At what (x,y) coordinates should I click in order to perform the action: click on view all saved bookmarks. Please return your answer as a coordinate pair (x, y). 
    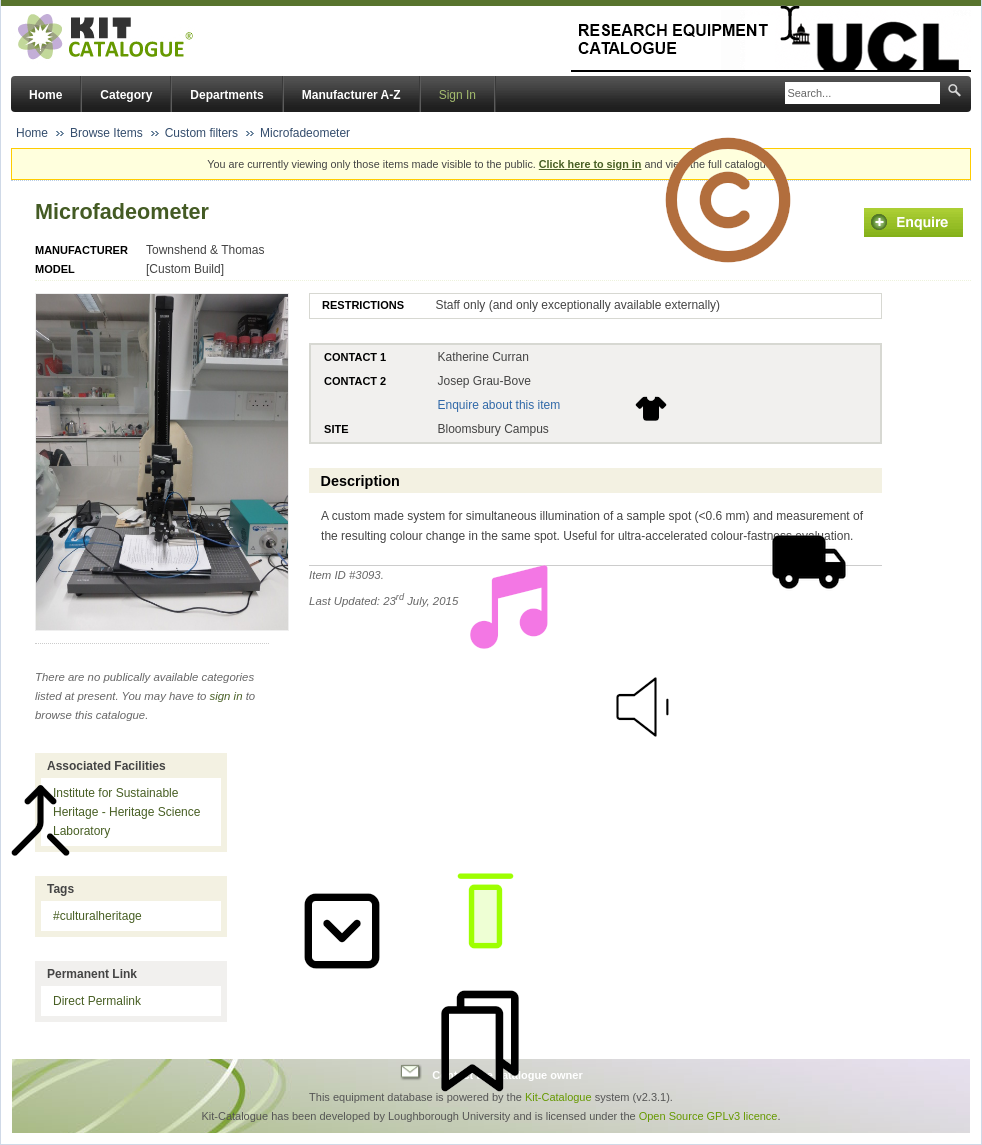
    Looking at the image, I should click on (480, 1041).